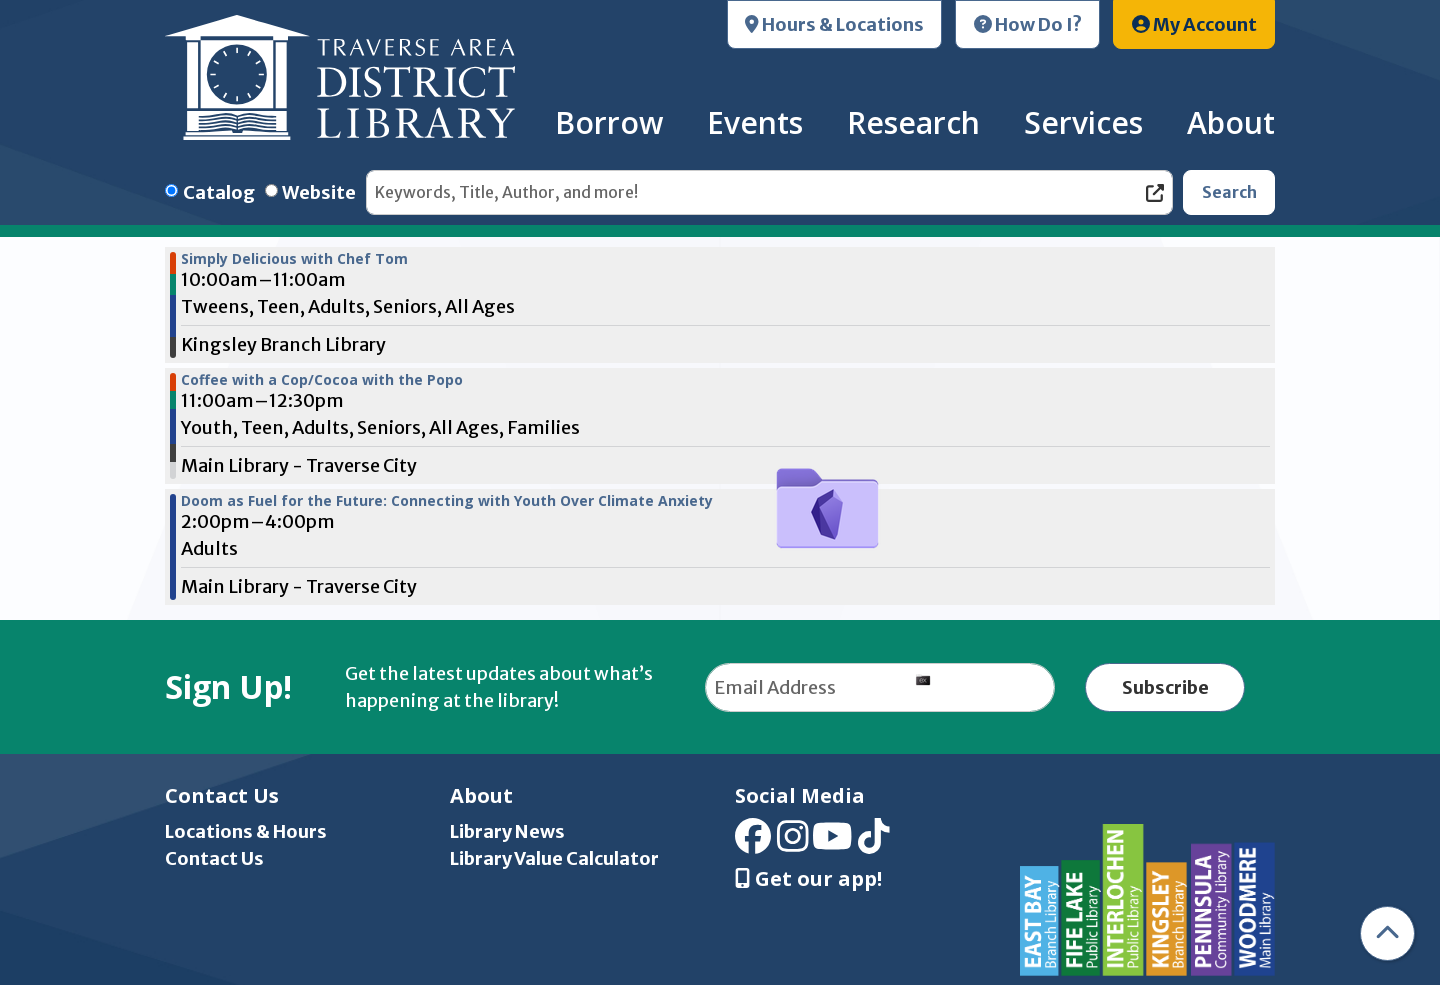  What do you see at coordinates (923, 680) in the screenshot?
I see `folder containing express.js project files` at bounding box center [923, 680].